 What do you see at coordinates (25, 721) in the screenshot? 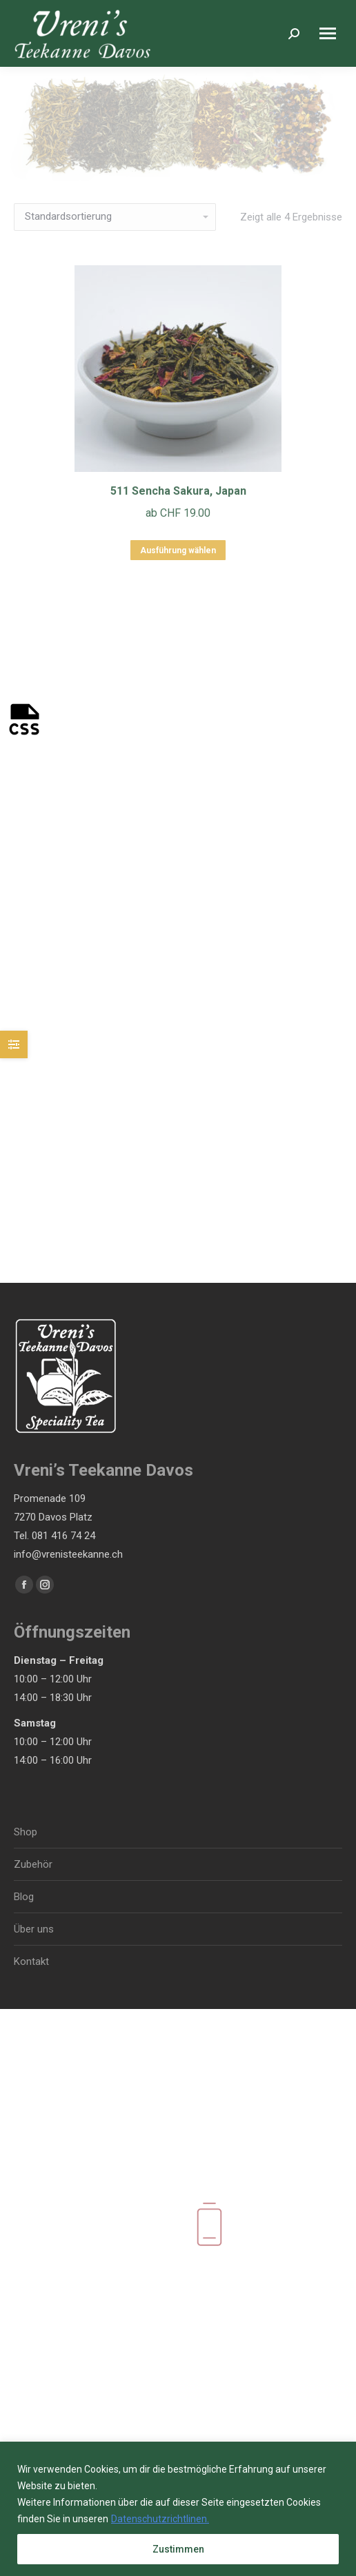
I see `a CSS stylesheet file` at bounding box center [25, 721].